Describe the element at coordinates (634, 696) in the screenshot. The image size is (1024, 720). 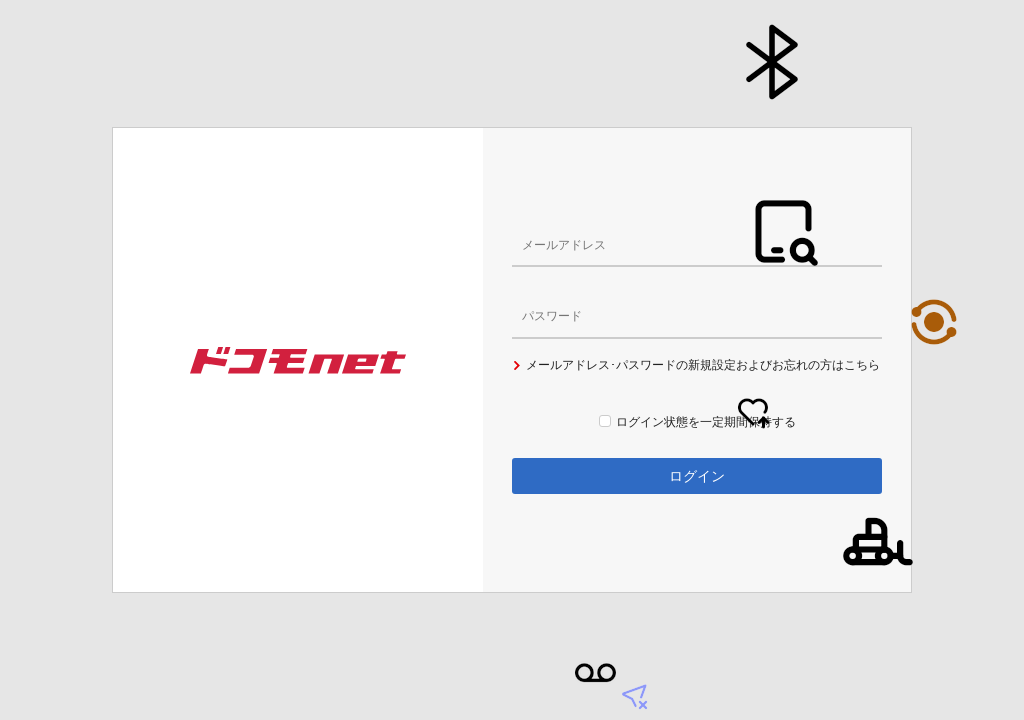
I see `location services unavailable or disabled` at that location.